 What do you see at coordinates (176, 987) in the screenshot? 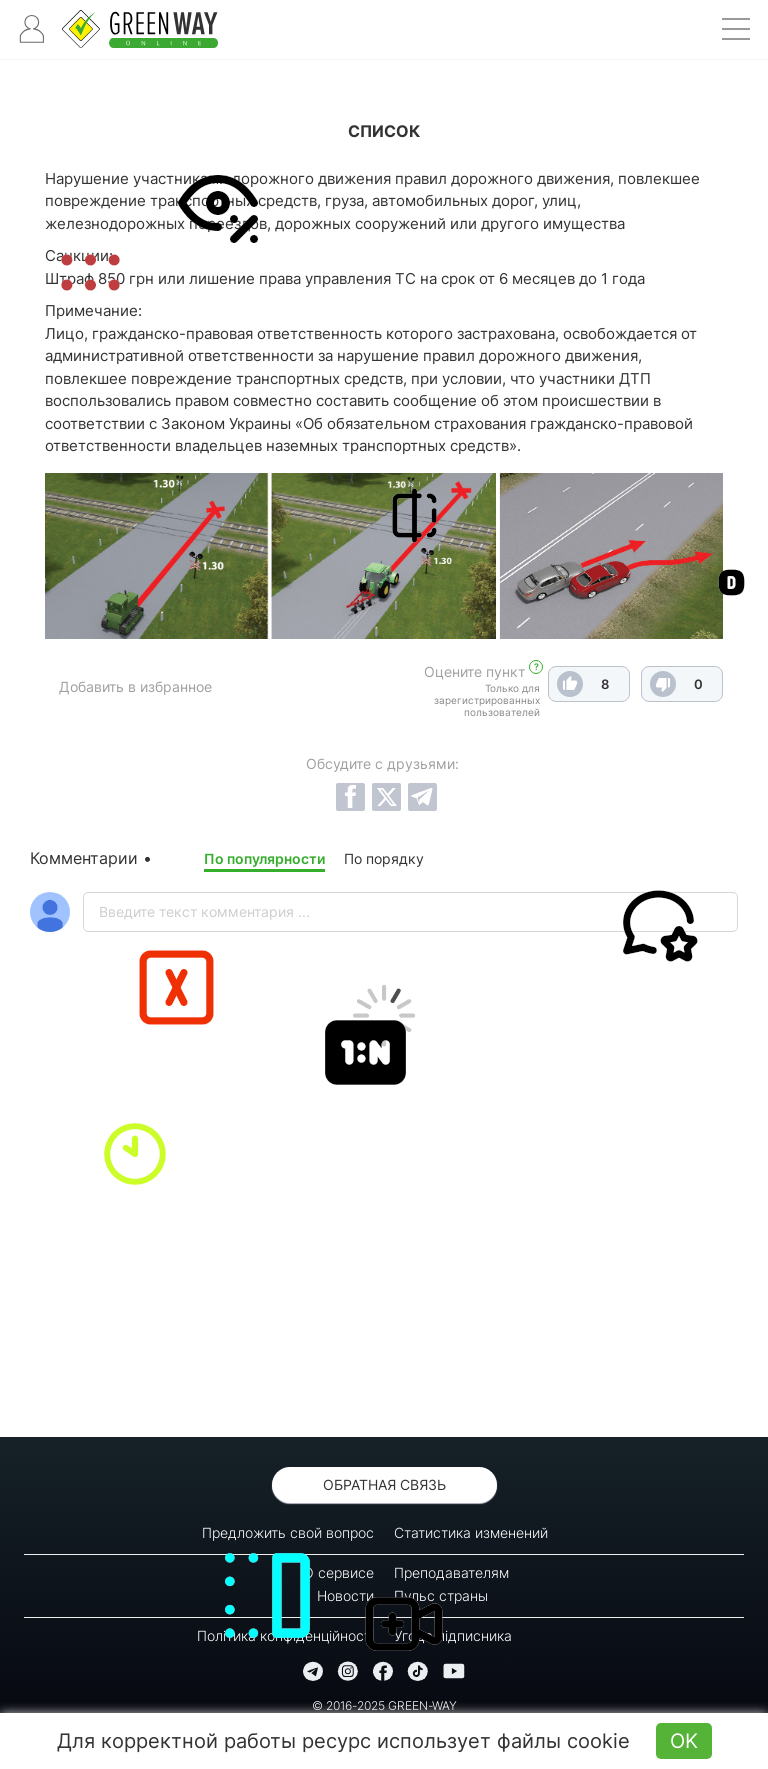
I see `close or dismiss a dialog box` at bounding box center [176, 987].